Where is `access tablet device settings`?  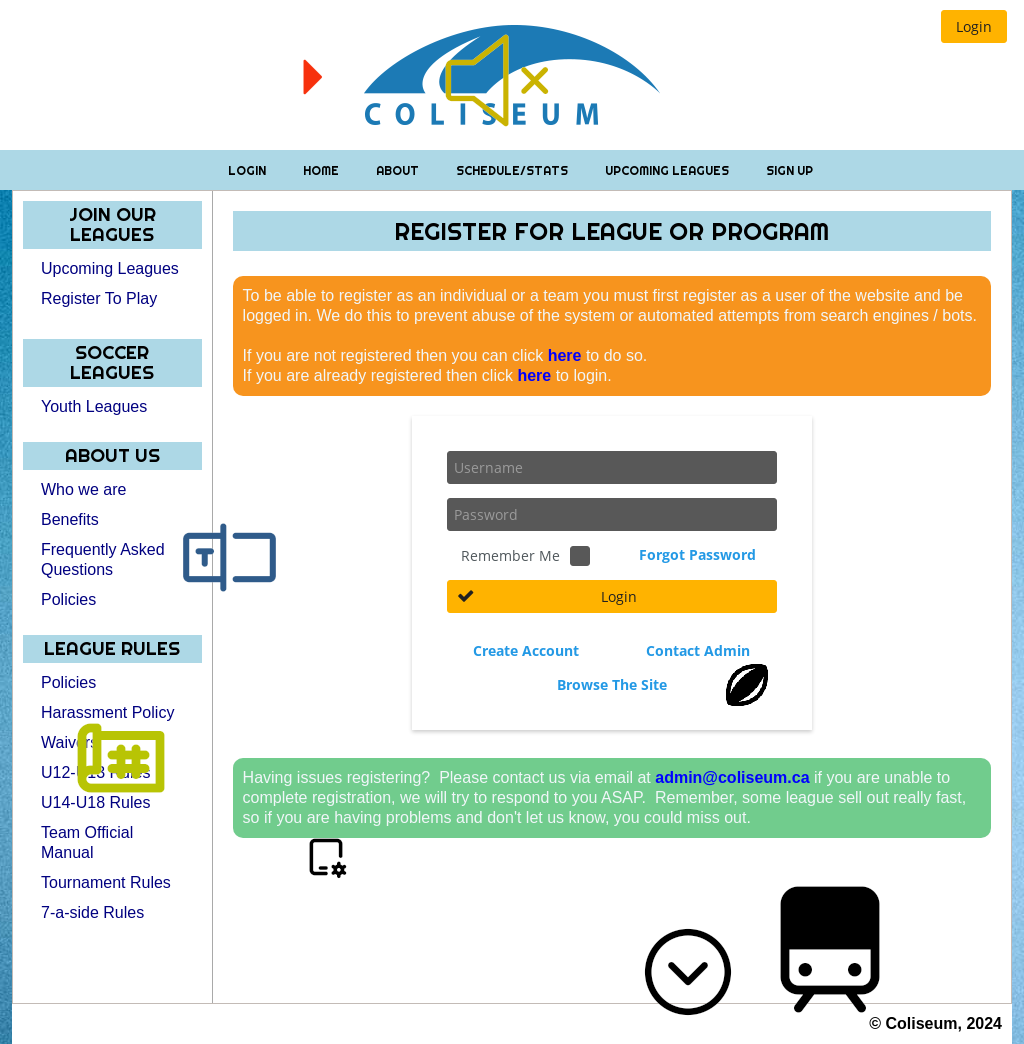 access tablet device settings is located at coordinates (326, 857).